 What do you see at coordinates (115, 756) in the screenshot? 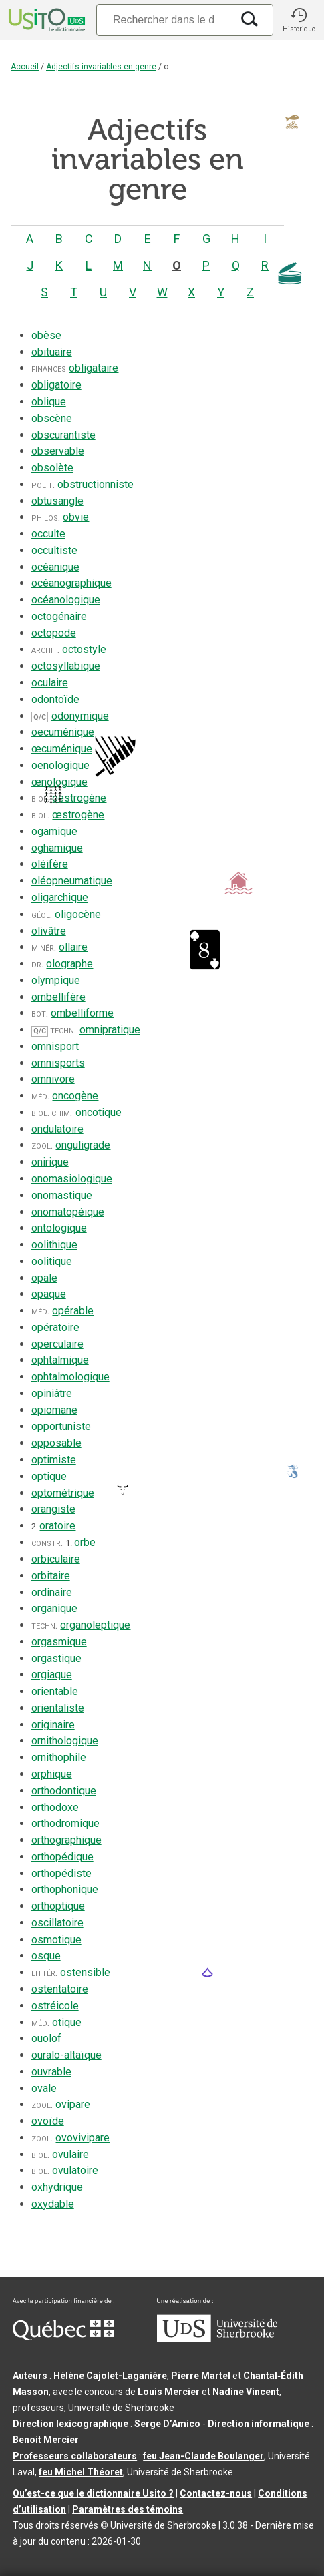
I see `attack or combat action button` at bounding box center [115, 756].